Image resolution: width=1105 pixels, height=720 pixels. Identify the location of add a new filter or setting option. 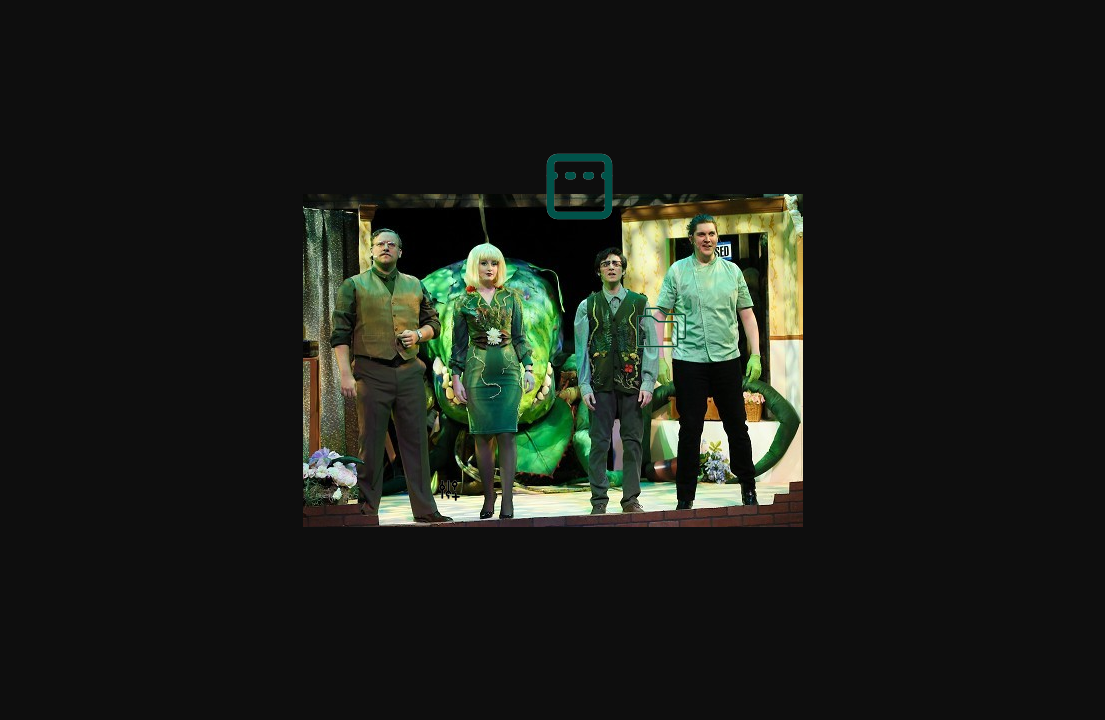
(448, 489).